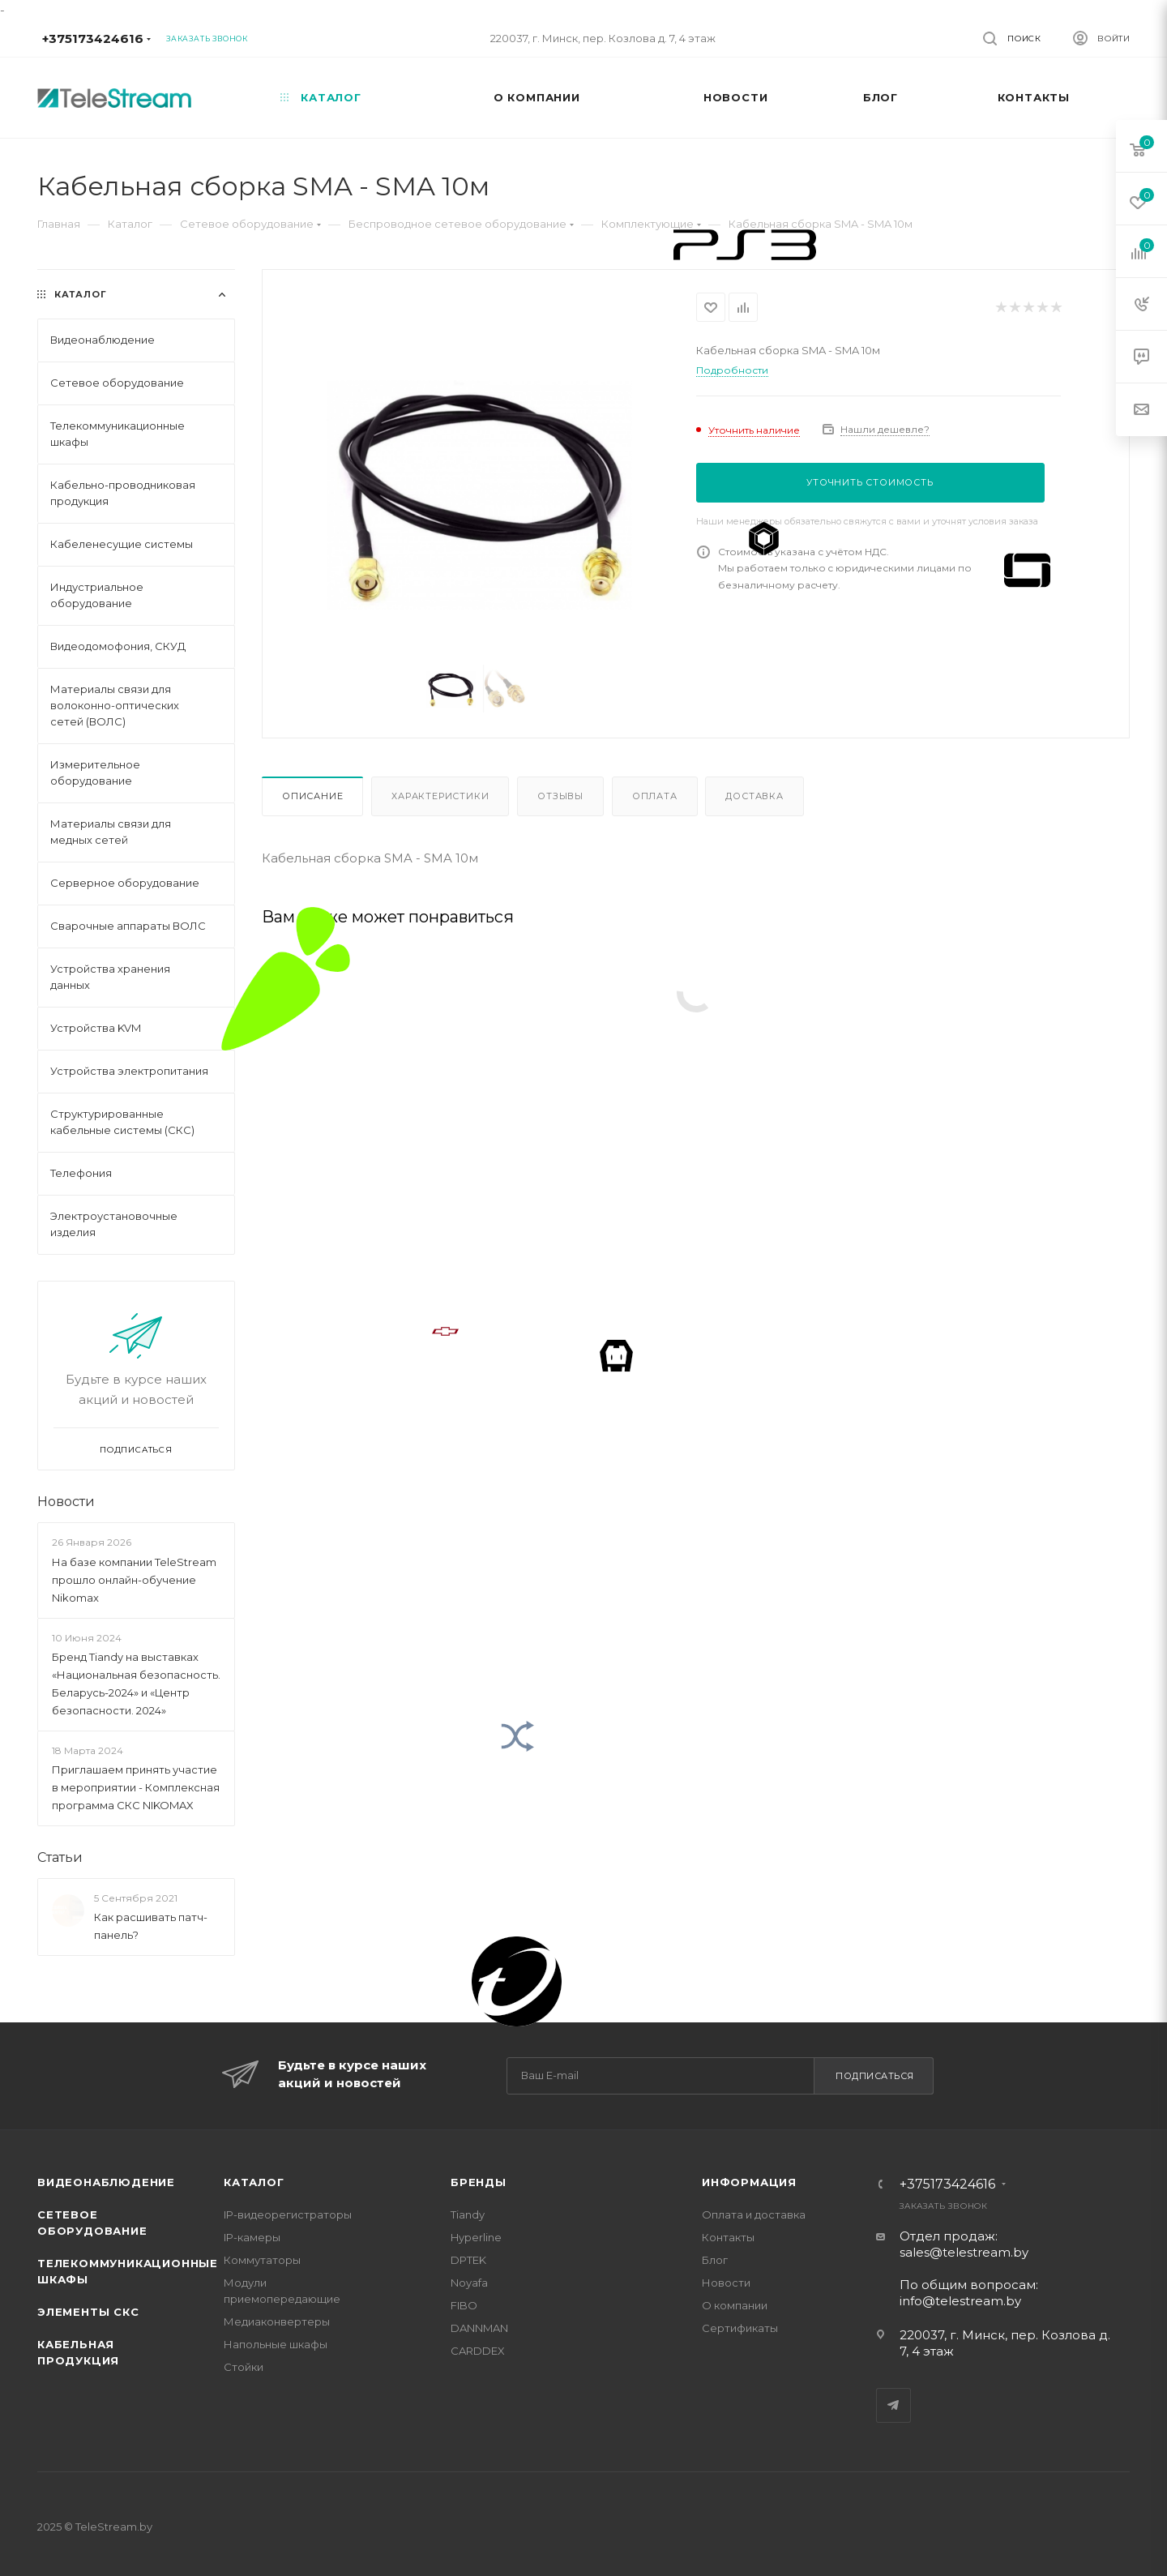 This screenshot has width=1167, height=2576. I want to click on shuffle playback order, so click(517, 1736).